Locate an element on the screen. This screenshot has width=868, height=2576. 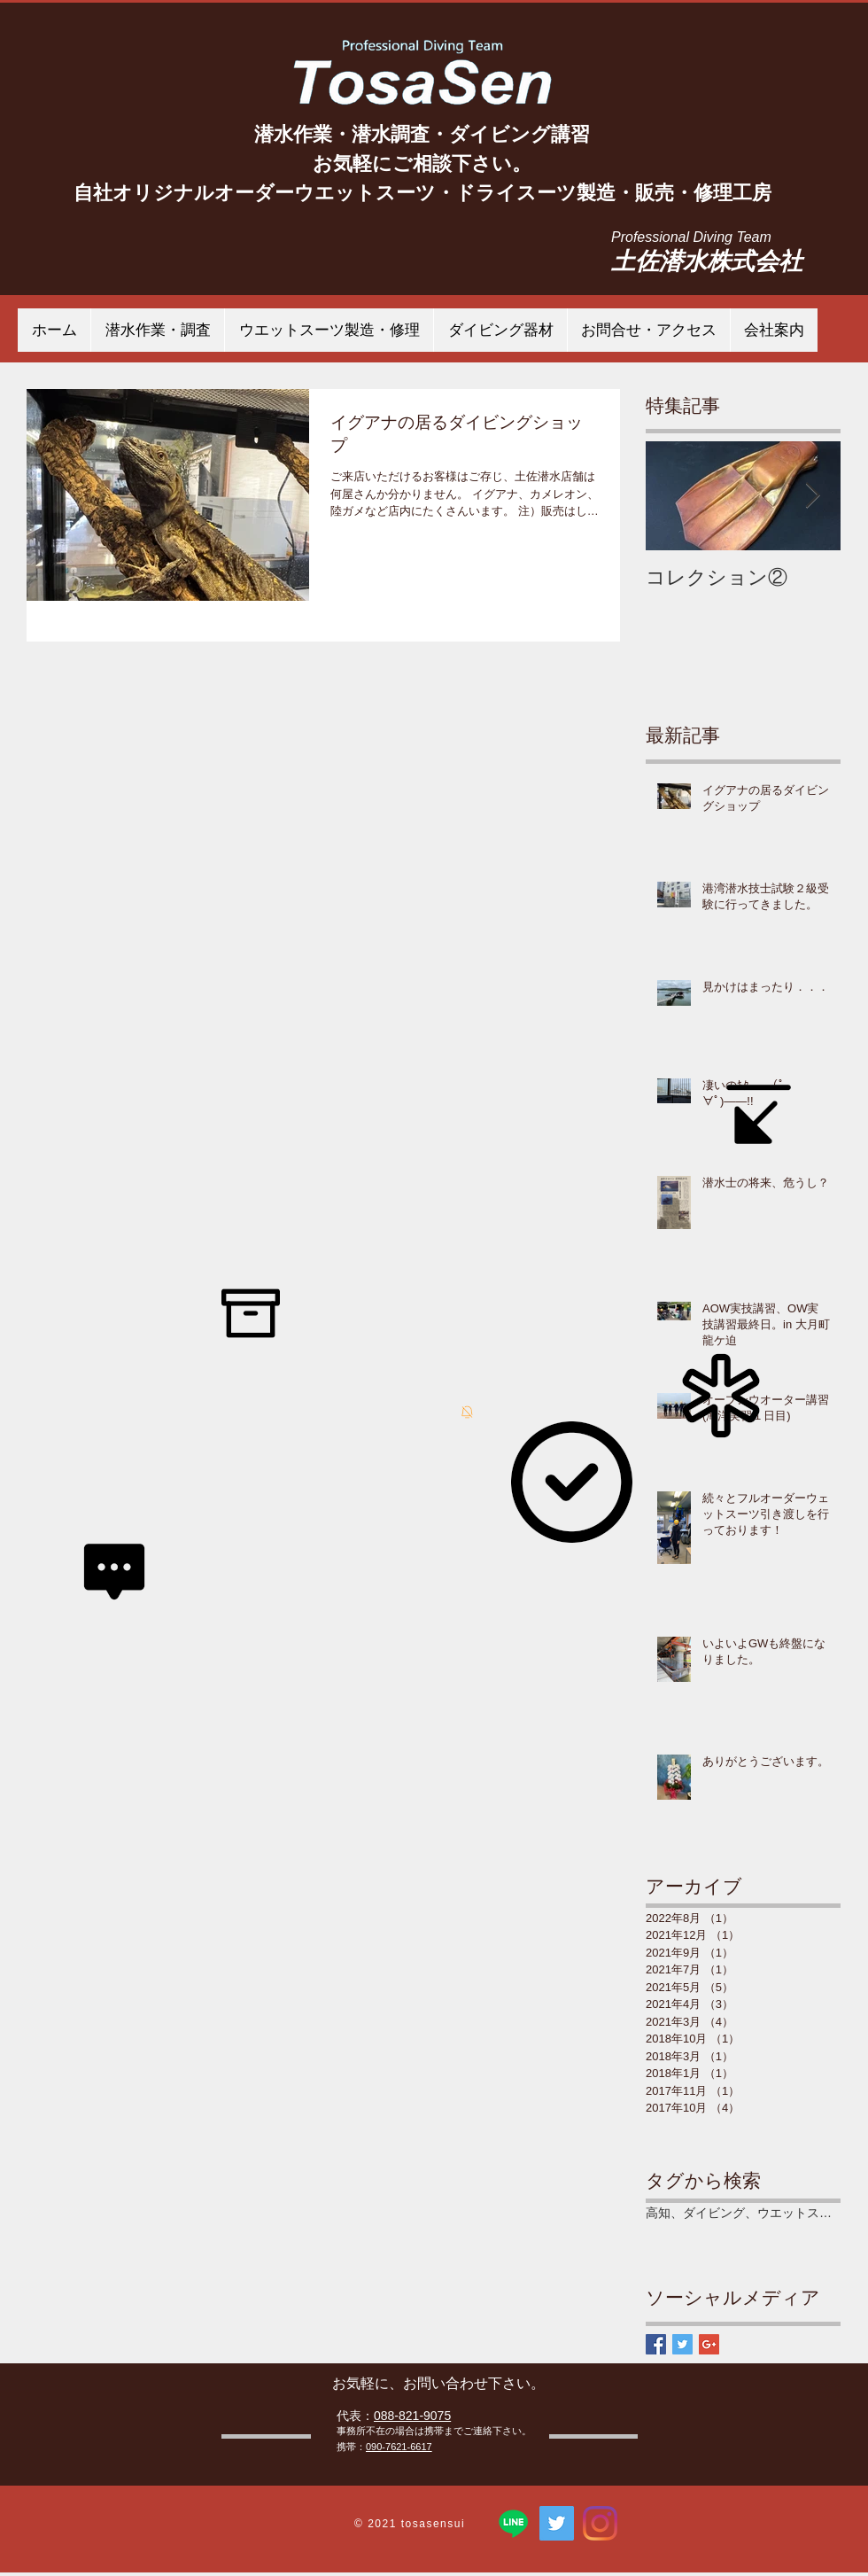
indicates a closed or resolved issue is located at coordinates (571, 1482).